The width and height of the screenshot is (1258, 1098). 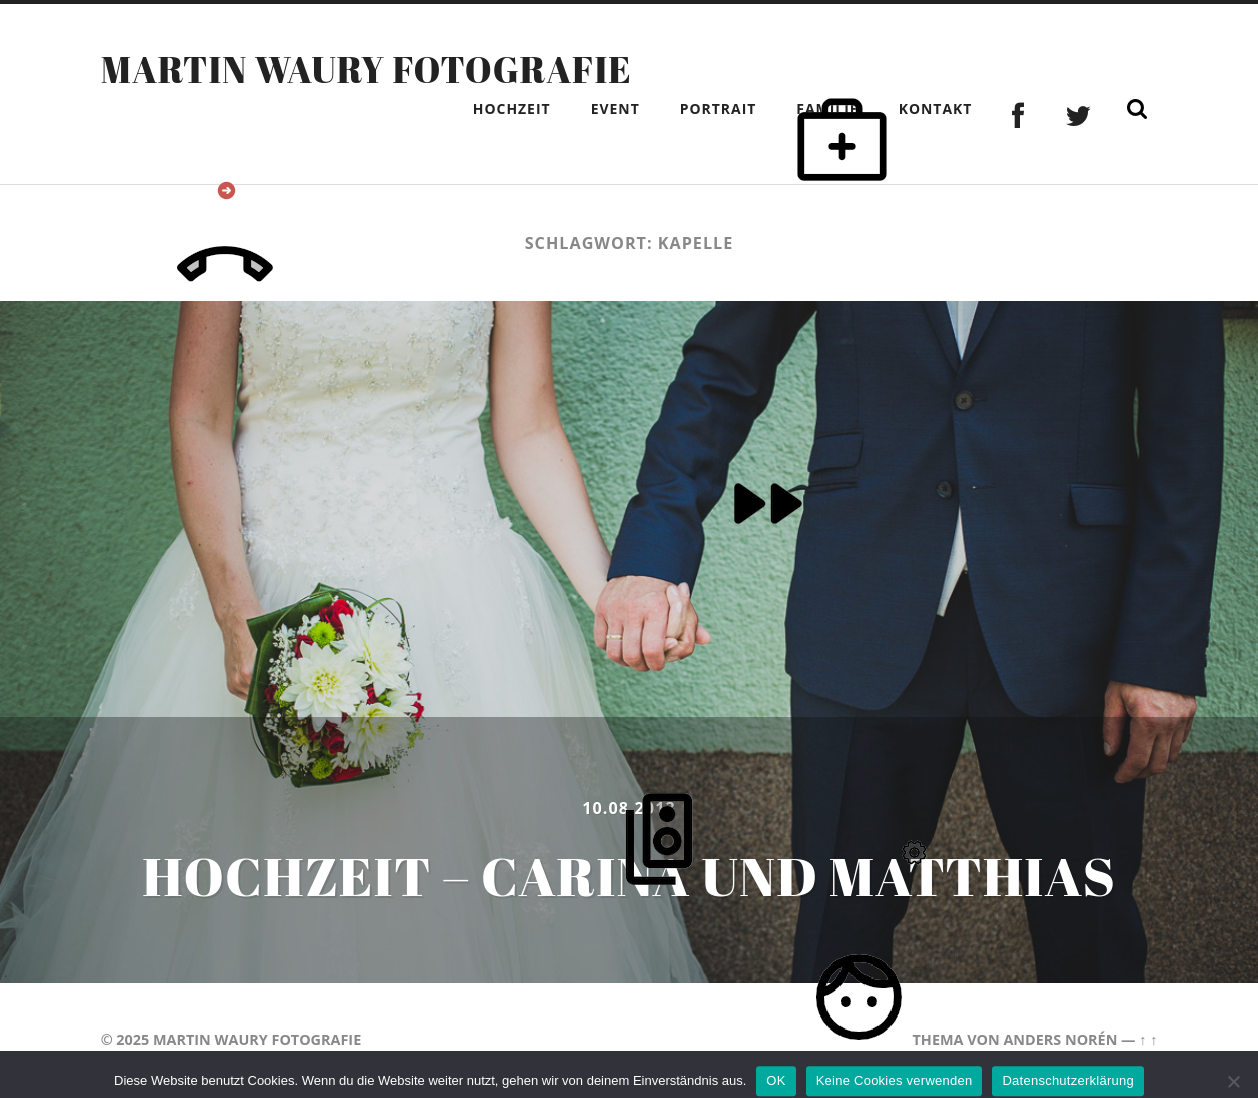 I want to click on end the current phone call, so click(x=225, y=266).